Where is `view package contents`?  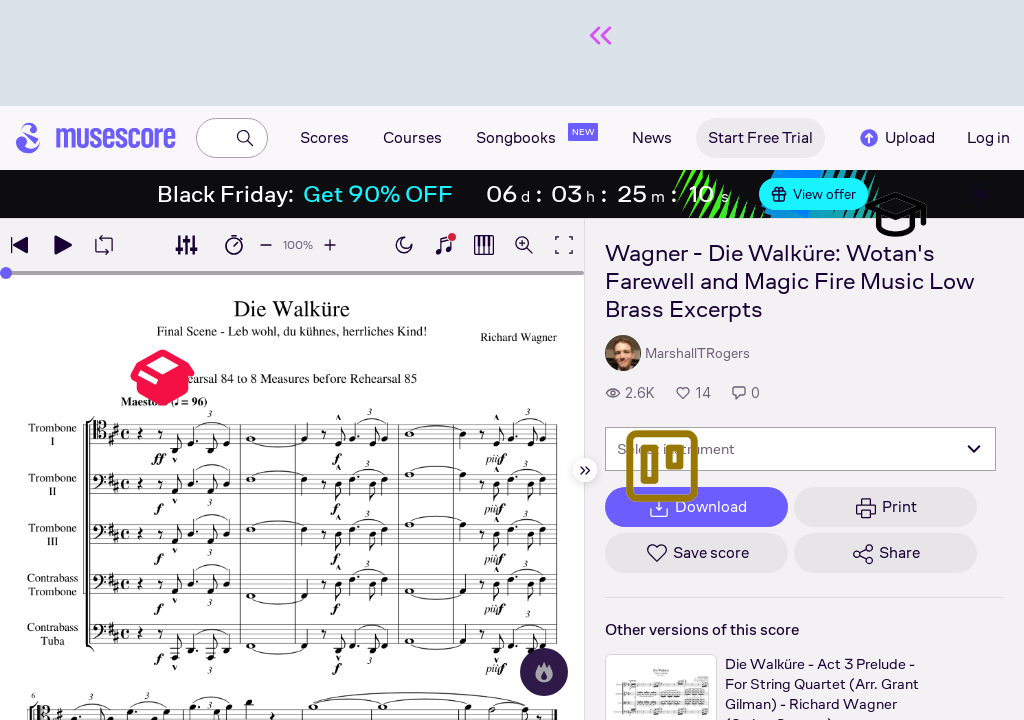 view package contents is located at coordinates (162, 377).